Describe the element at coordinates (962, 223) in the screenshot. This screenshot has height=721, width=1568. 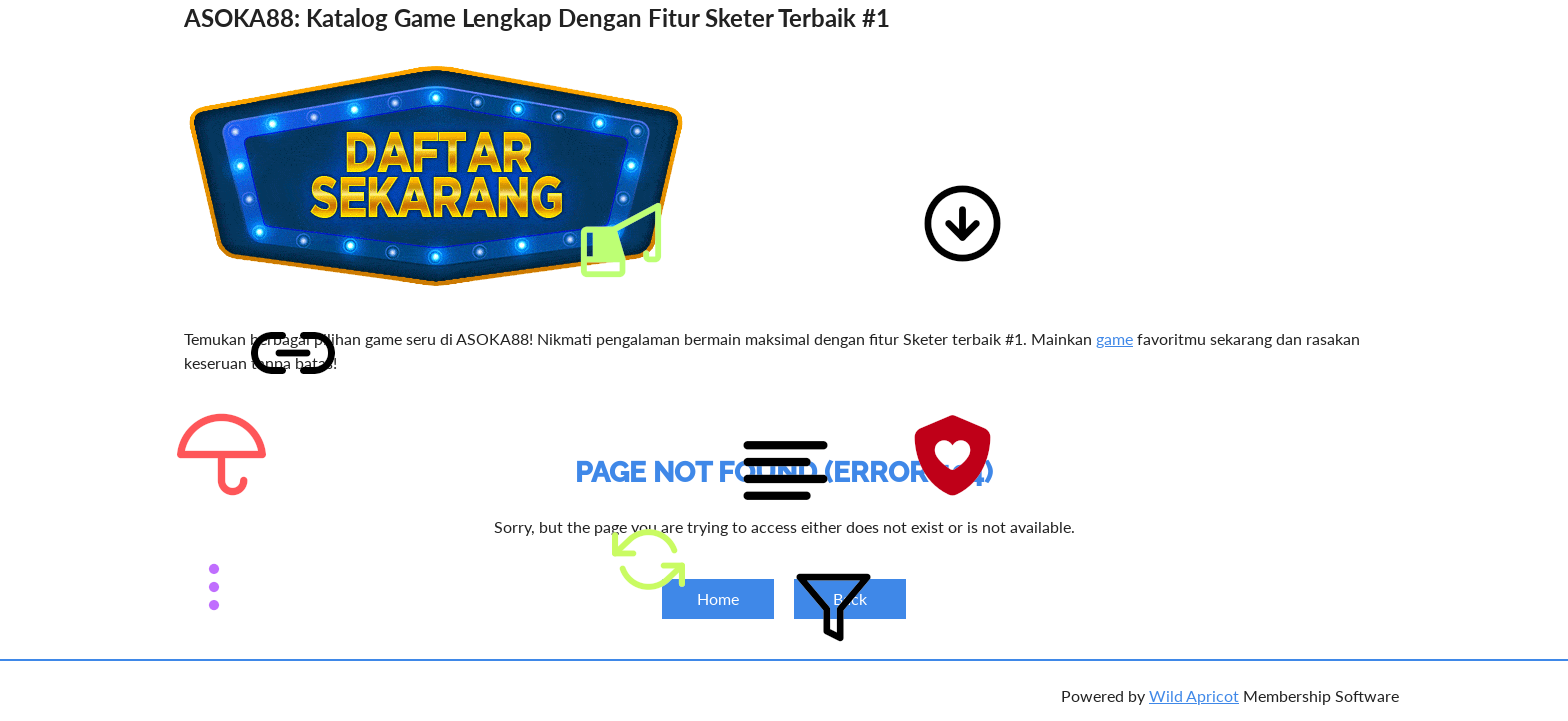
I see `download file or content` at that location.